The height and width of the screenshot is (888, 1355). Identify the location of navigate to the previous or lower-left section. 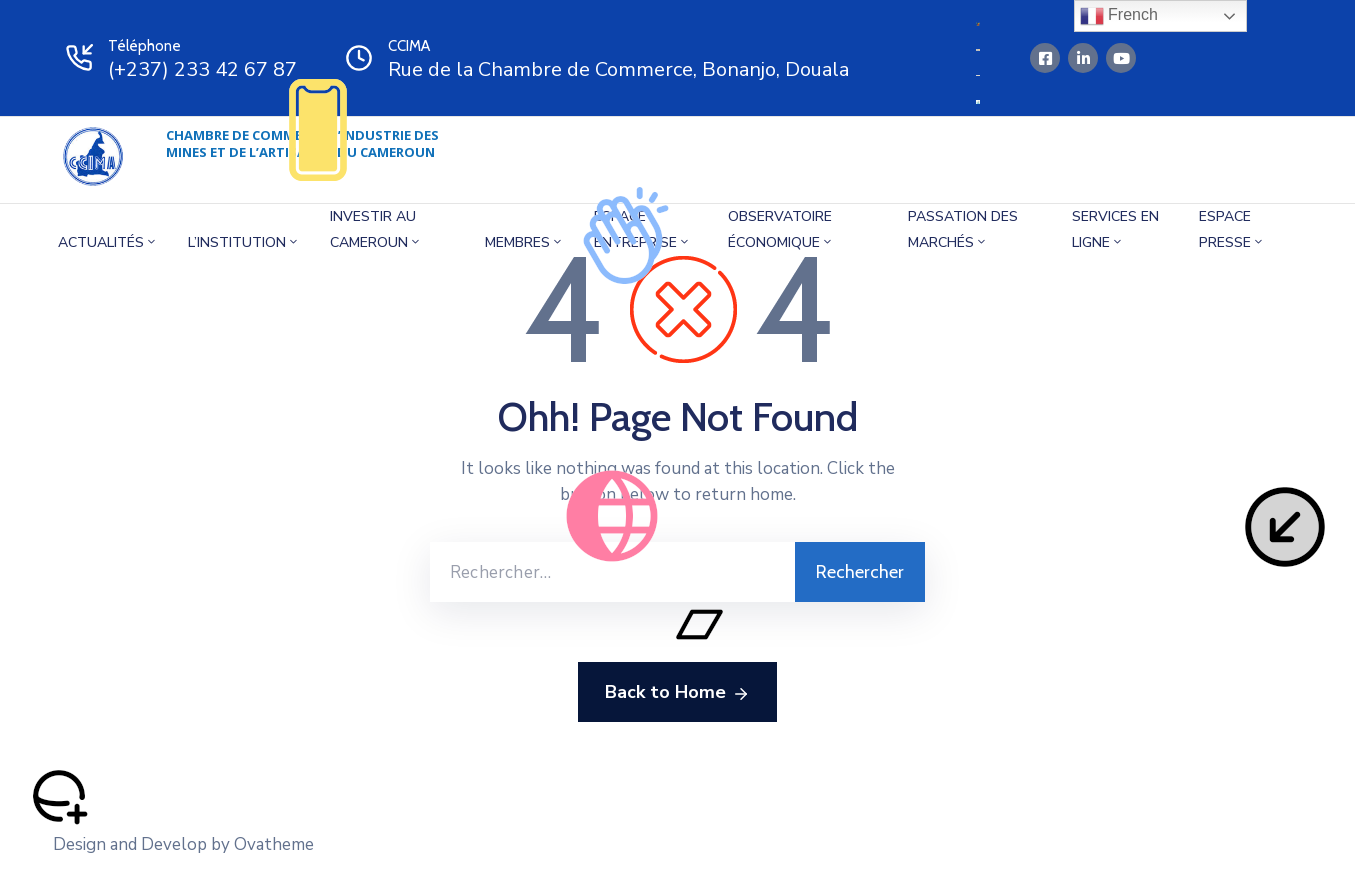
(1285, 527).